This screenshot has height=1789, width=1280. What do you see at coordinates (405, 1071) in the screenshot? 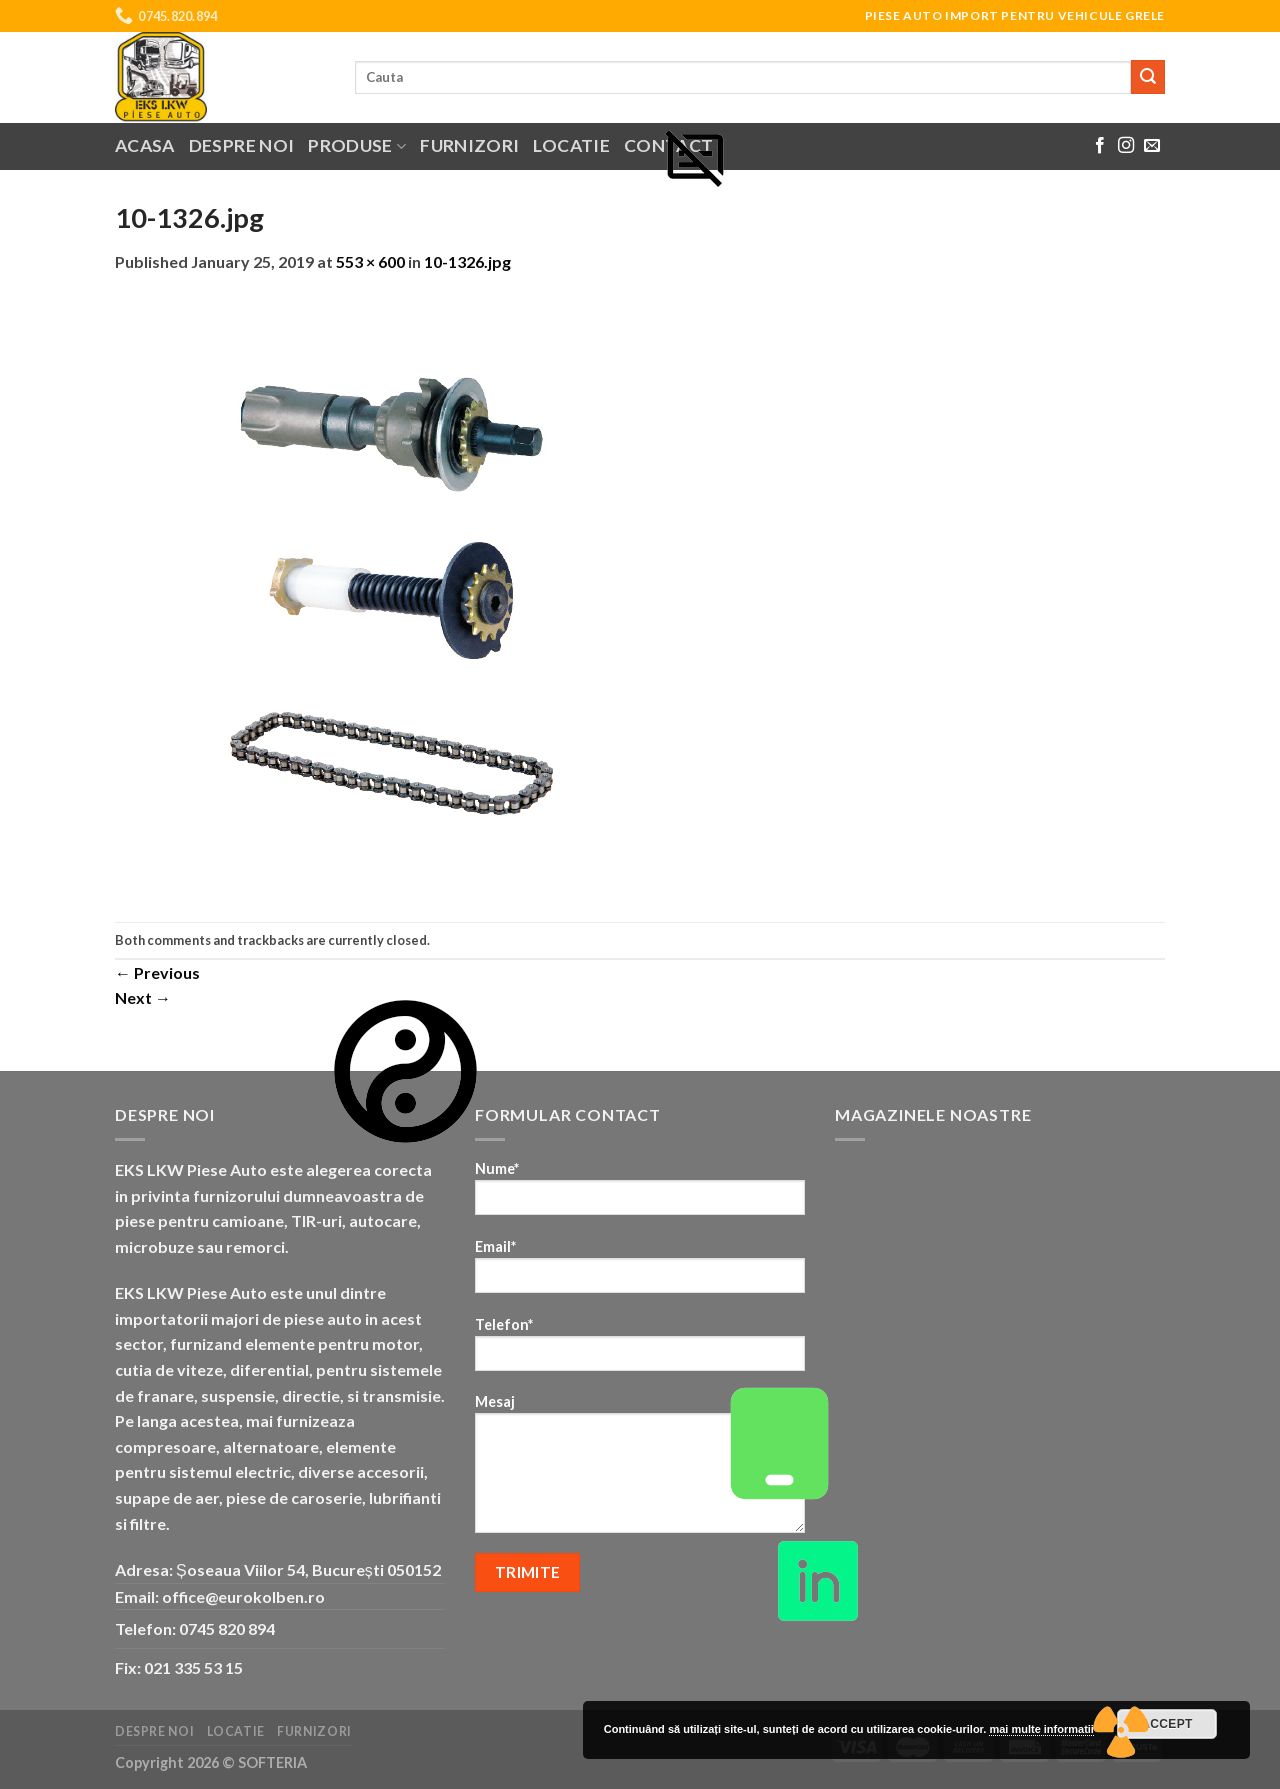
I see `toggle balance or harmony mode` at bounding box center [405, 1071].